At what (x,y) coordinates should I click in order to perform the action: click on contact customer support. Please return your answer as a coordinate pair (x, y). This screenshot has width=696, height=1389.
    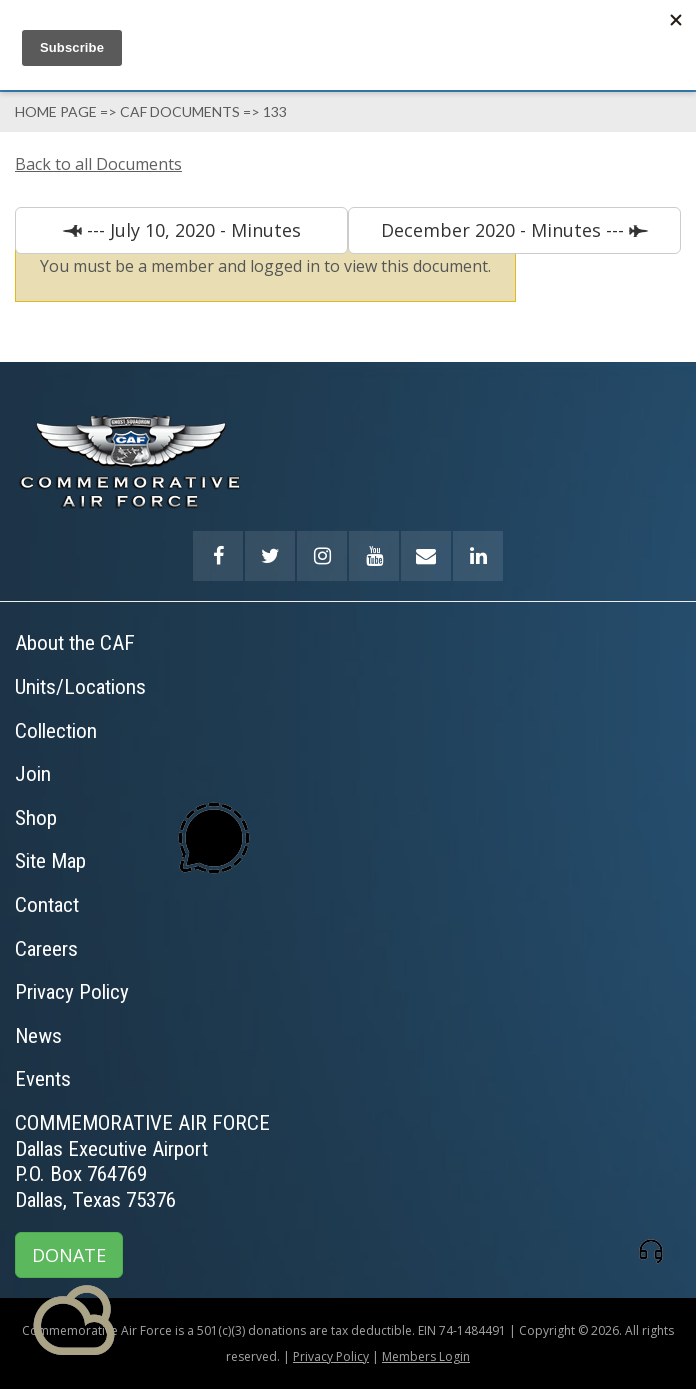
    Looking at the image, I should click on (651, 1251).